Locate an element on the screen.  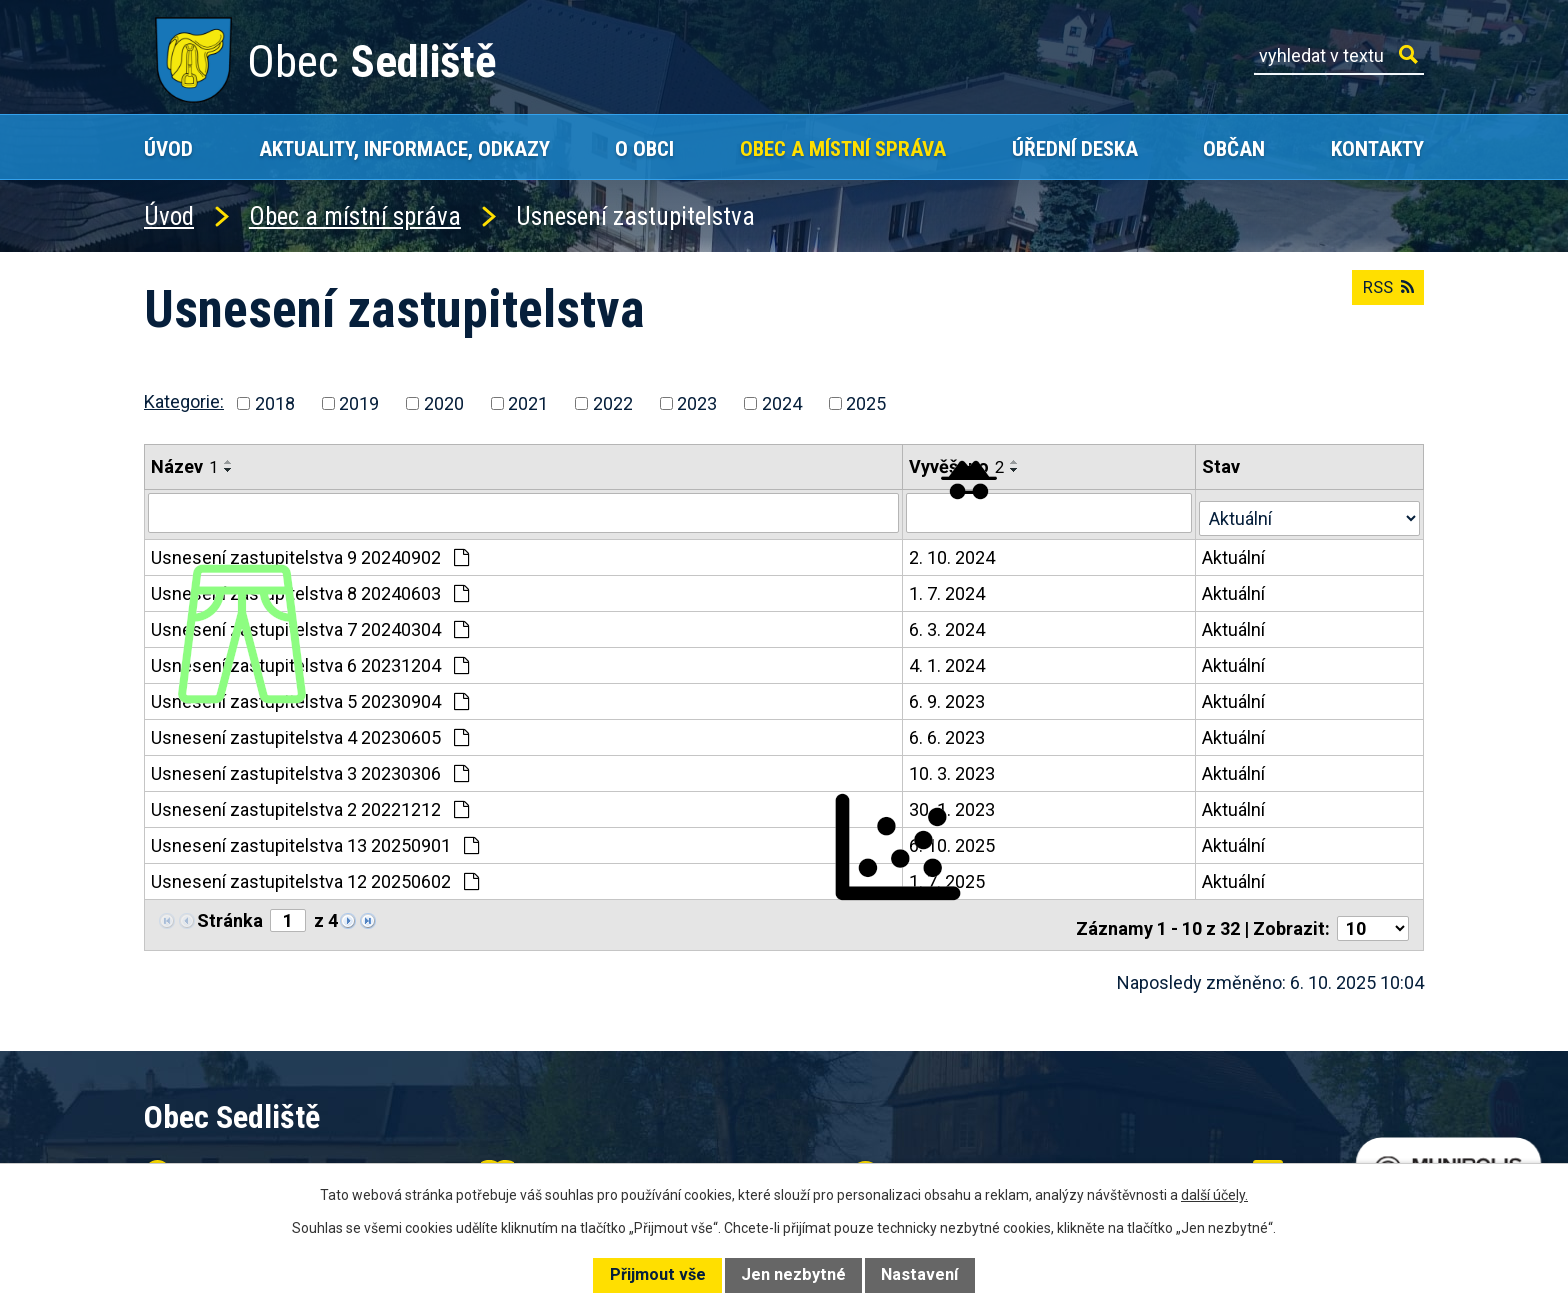
enable incognito or private browsing mode is located at coordinates (969, 480).